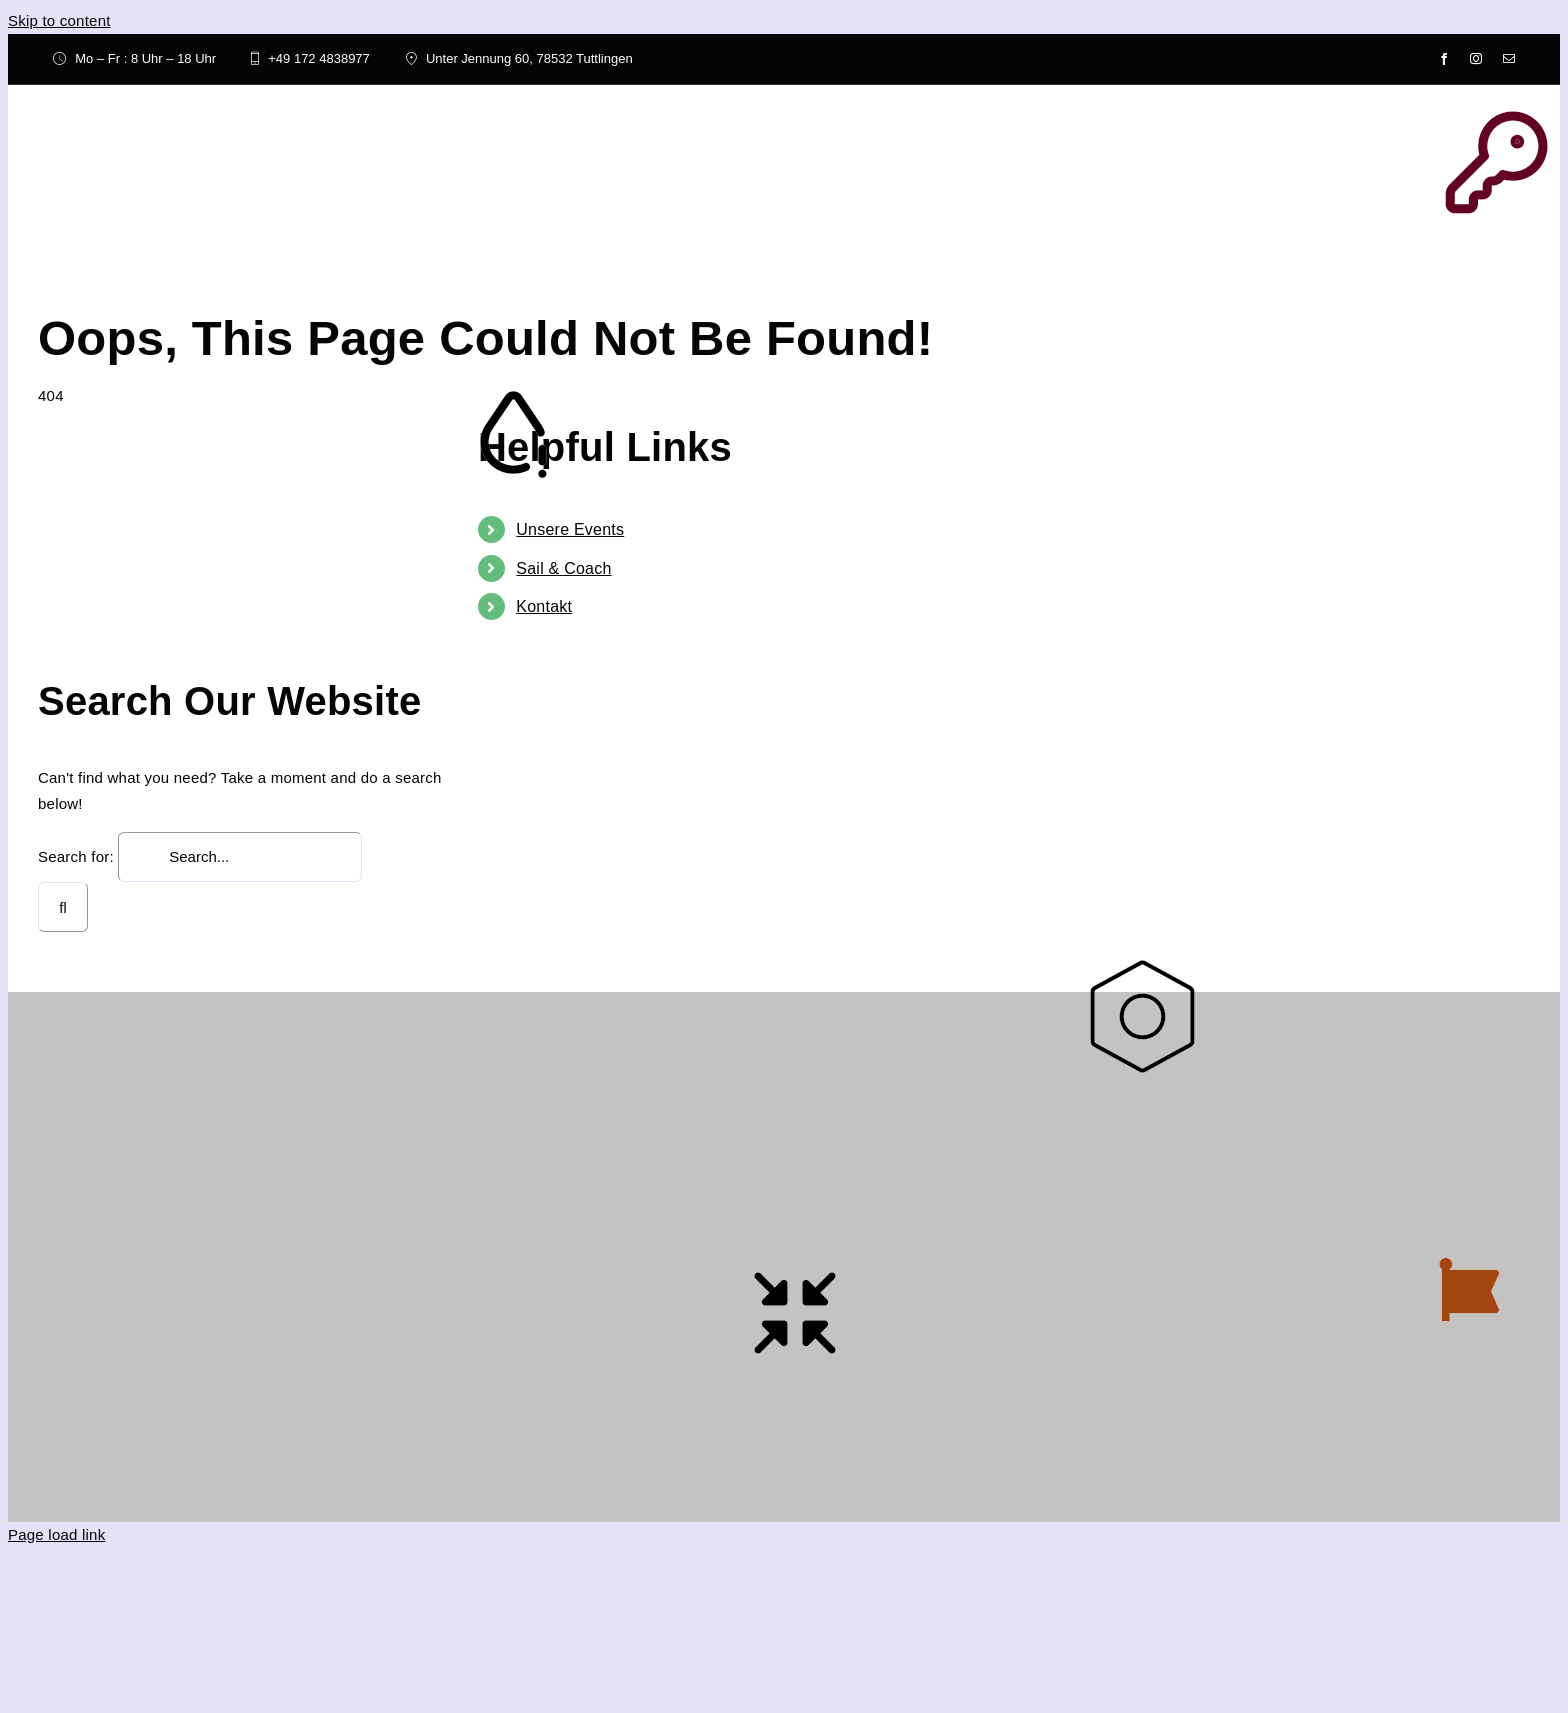  What do you see at coordinates (1496, 162) in the screenshot?
I see `access account security settings` at bounding box center [1496, 162].